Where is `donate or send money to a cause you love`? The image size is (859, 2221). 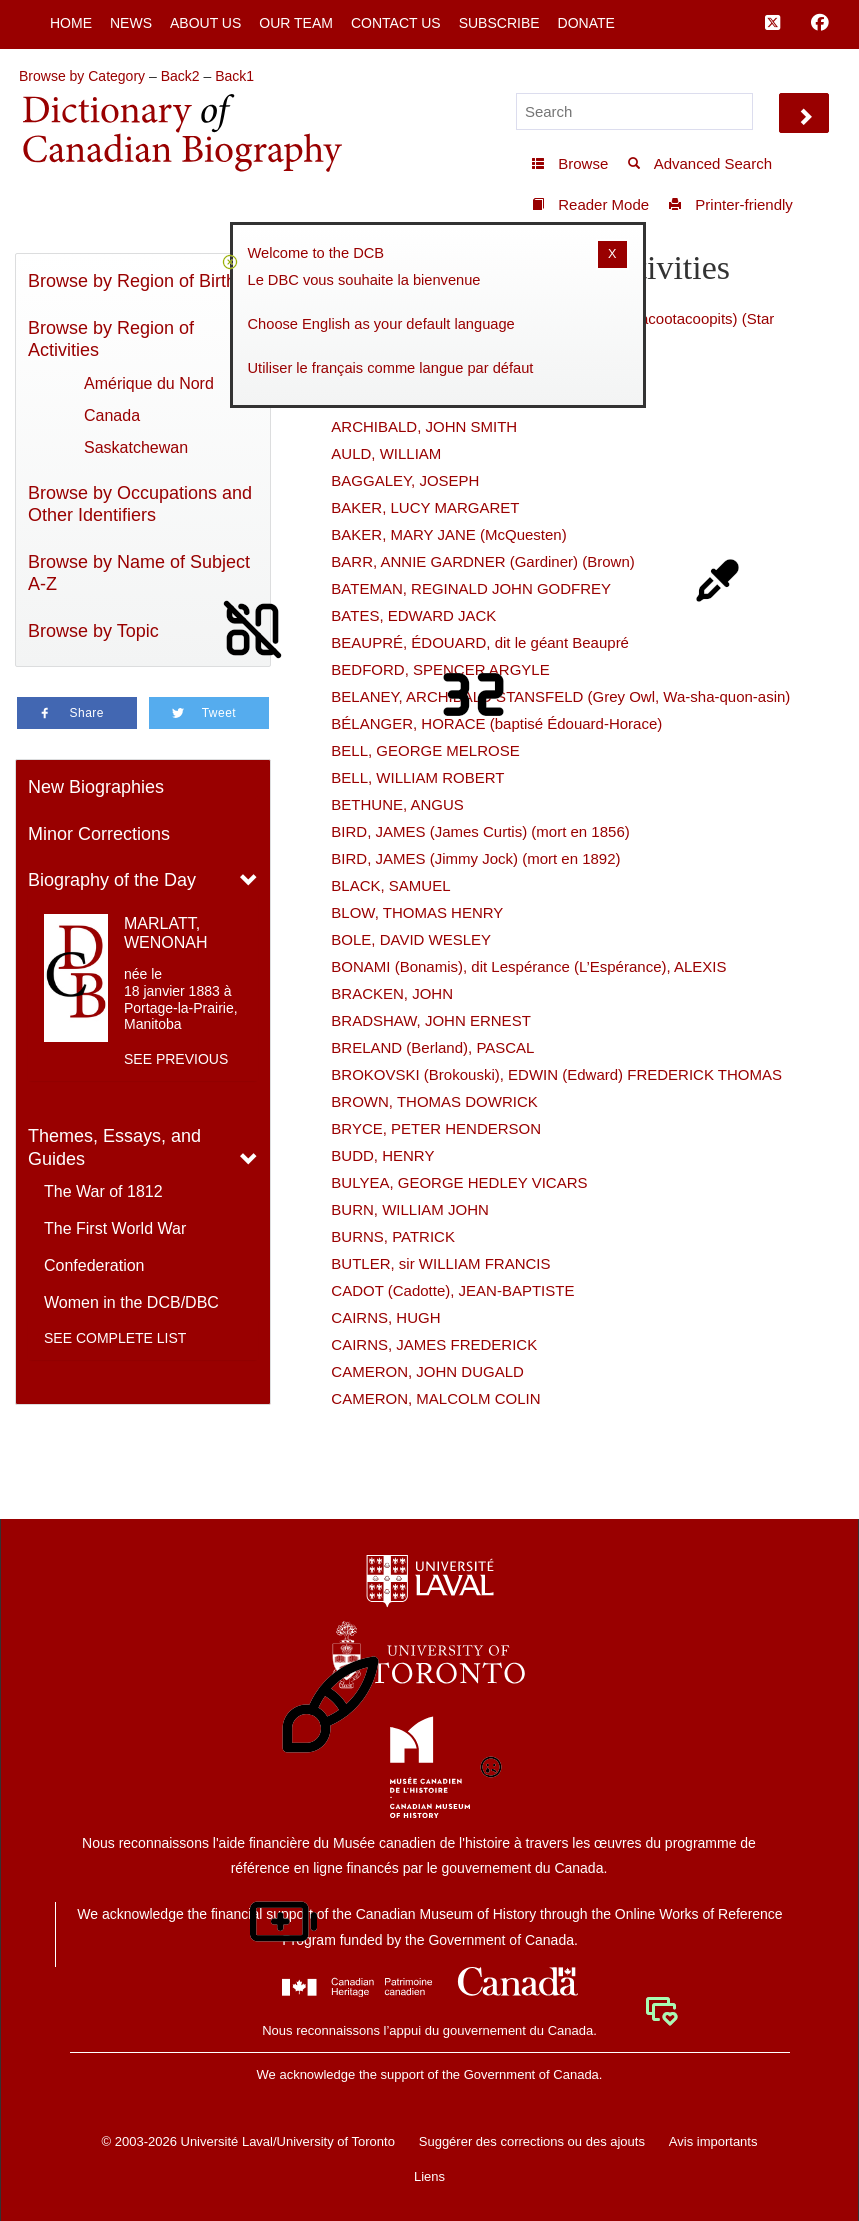 donate or send money to a cause you love is located at coordinates (661, 2009).